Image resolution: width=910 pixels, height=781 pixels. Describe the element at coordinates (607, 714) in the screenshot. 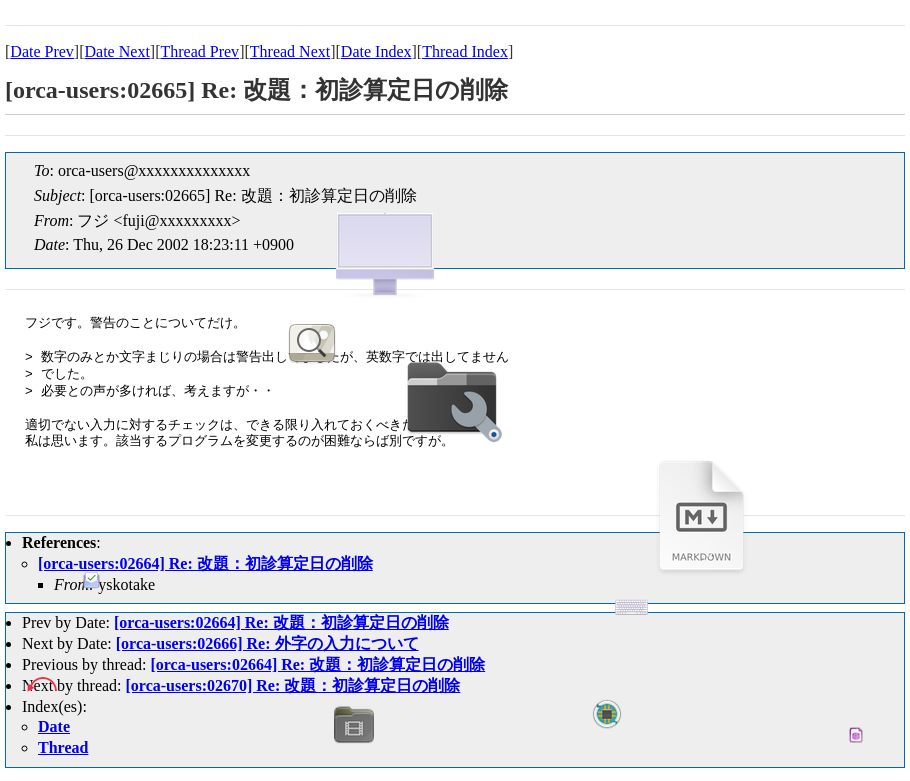

I see `access firmware update settings` at that location.